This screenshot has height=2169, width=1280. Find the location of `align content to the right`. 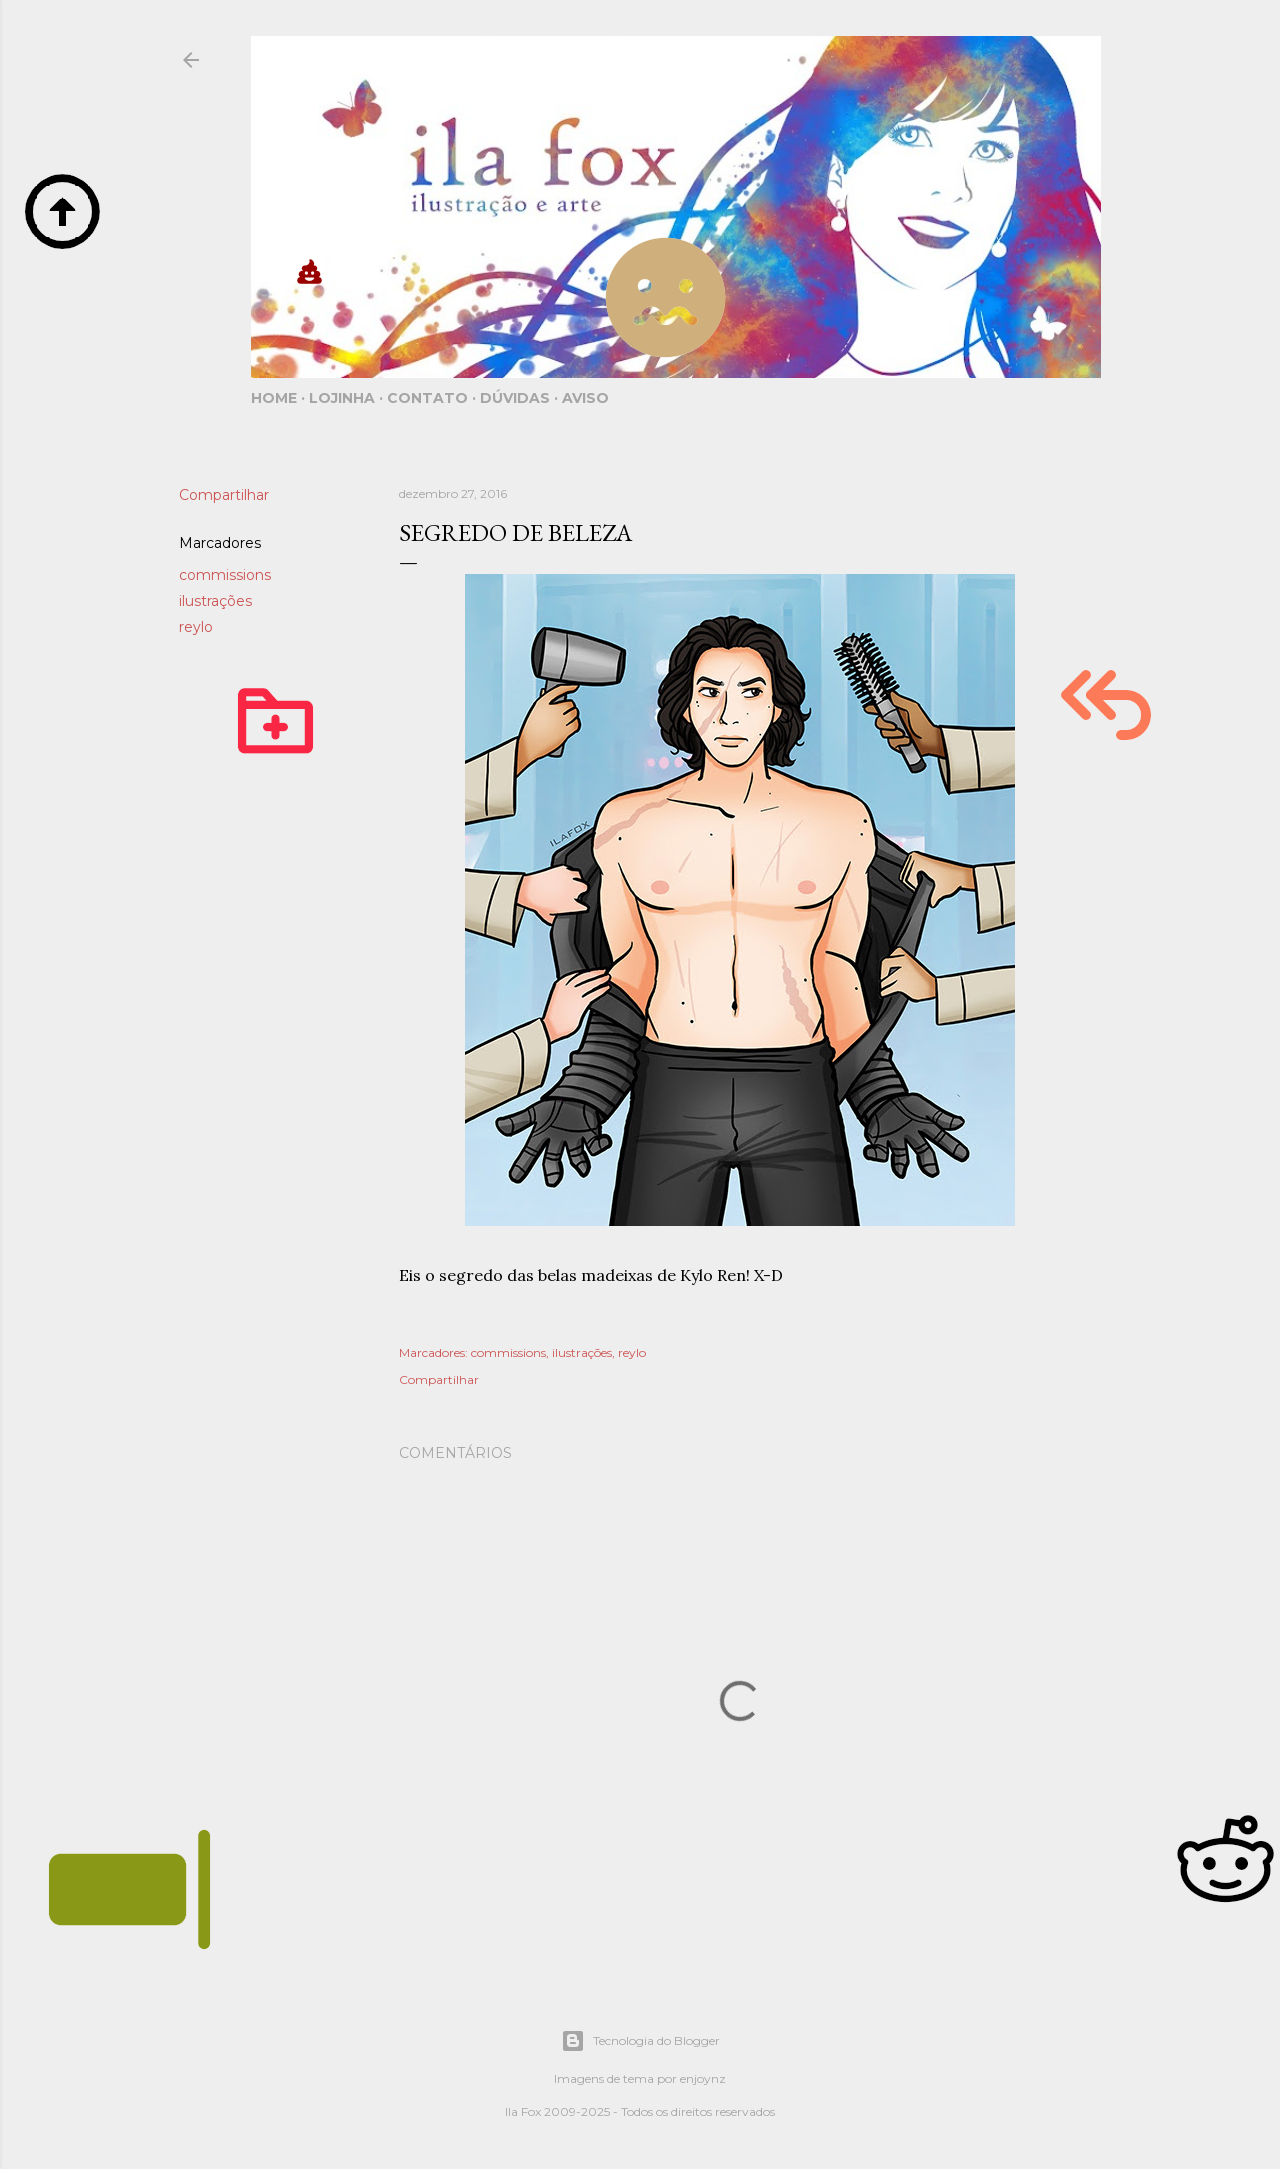

align content to the right is located at coordinates (132, 1889).